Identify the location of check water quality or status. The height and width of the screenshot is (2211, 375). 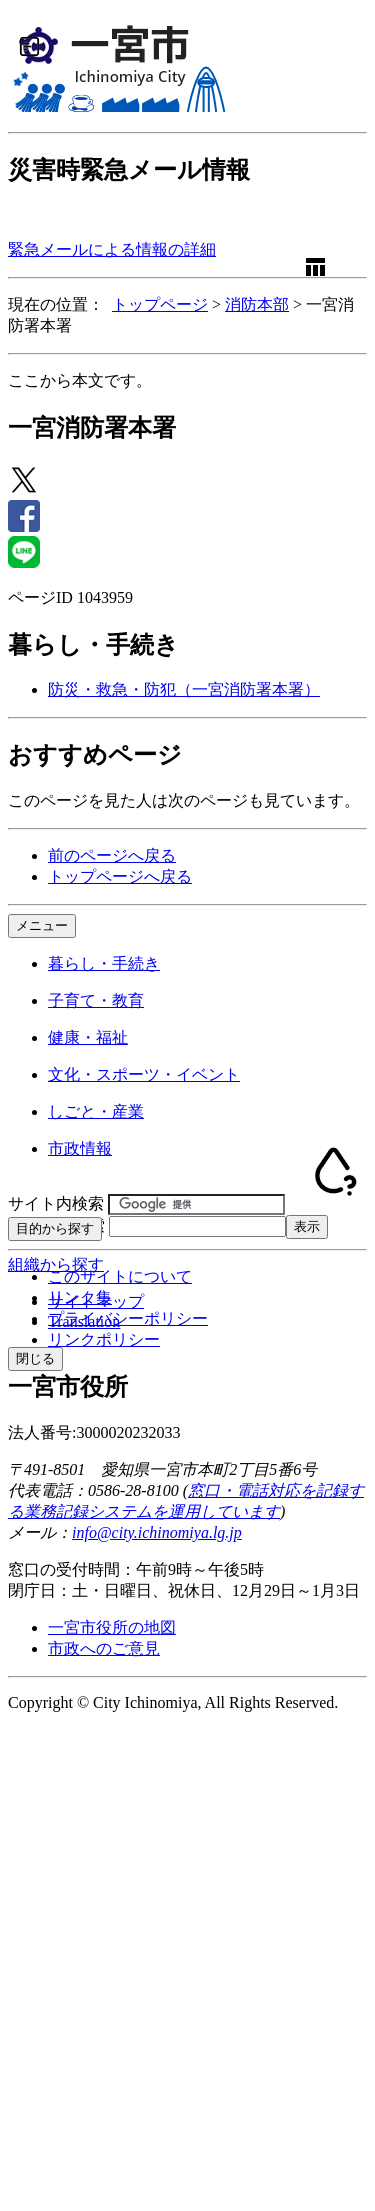
(333, 1170).